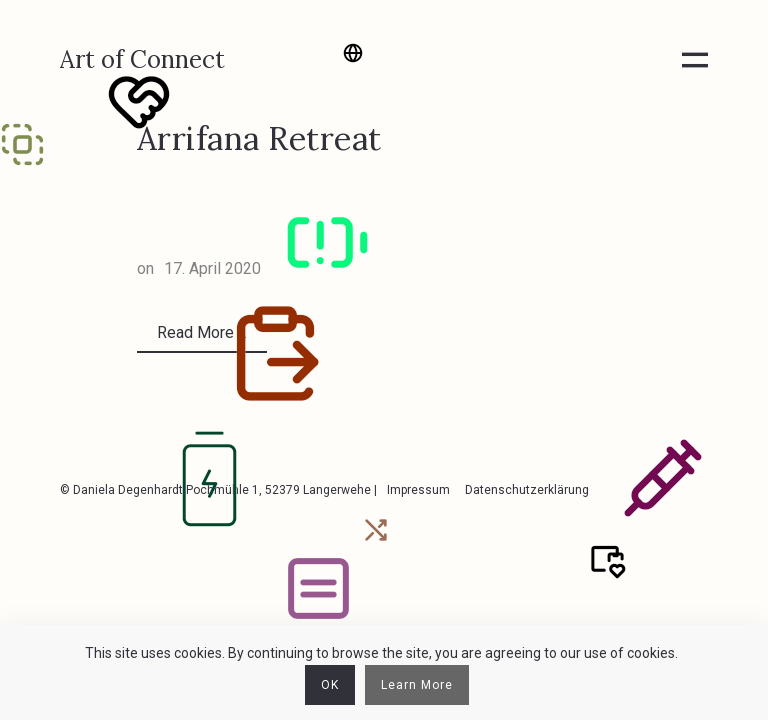 This screenshot has width=768, height=720. What do you see at coordinates (376, 530) in the screenshot?
I see `shuffle or randomize content order` at bounding box center [376, 530].